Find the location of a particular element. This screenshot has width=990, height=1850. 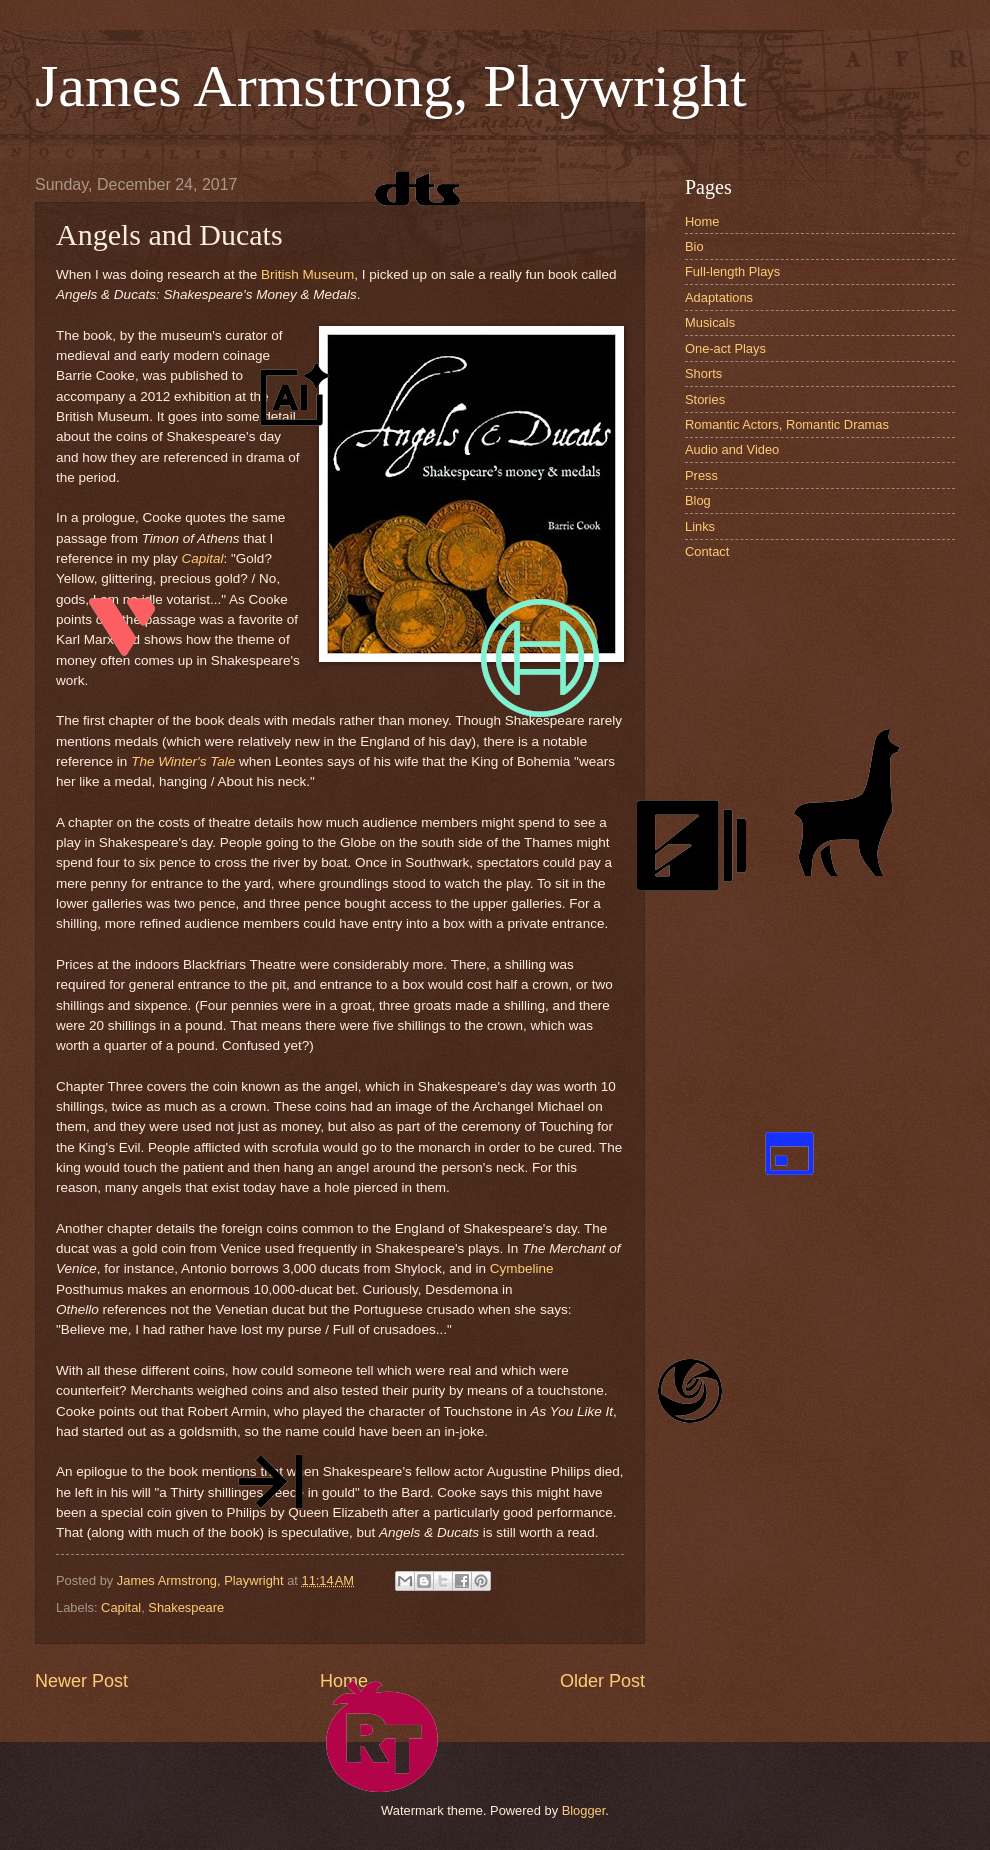

switch to calendar view is located at coordinates (789, 1153).